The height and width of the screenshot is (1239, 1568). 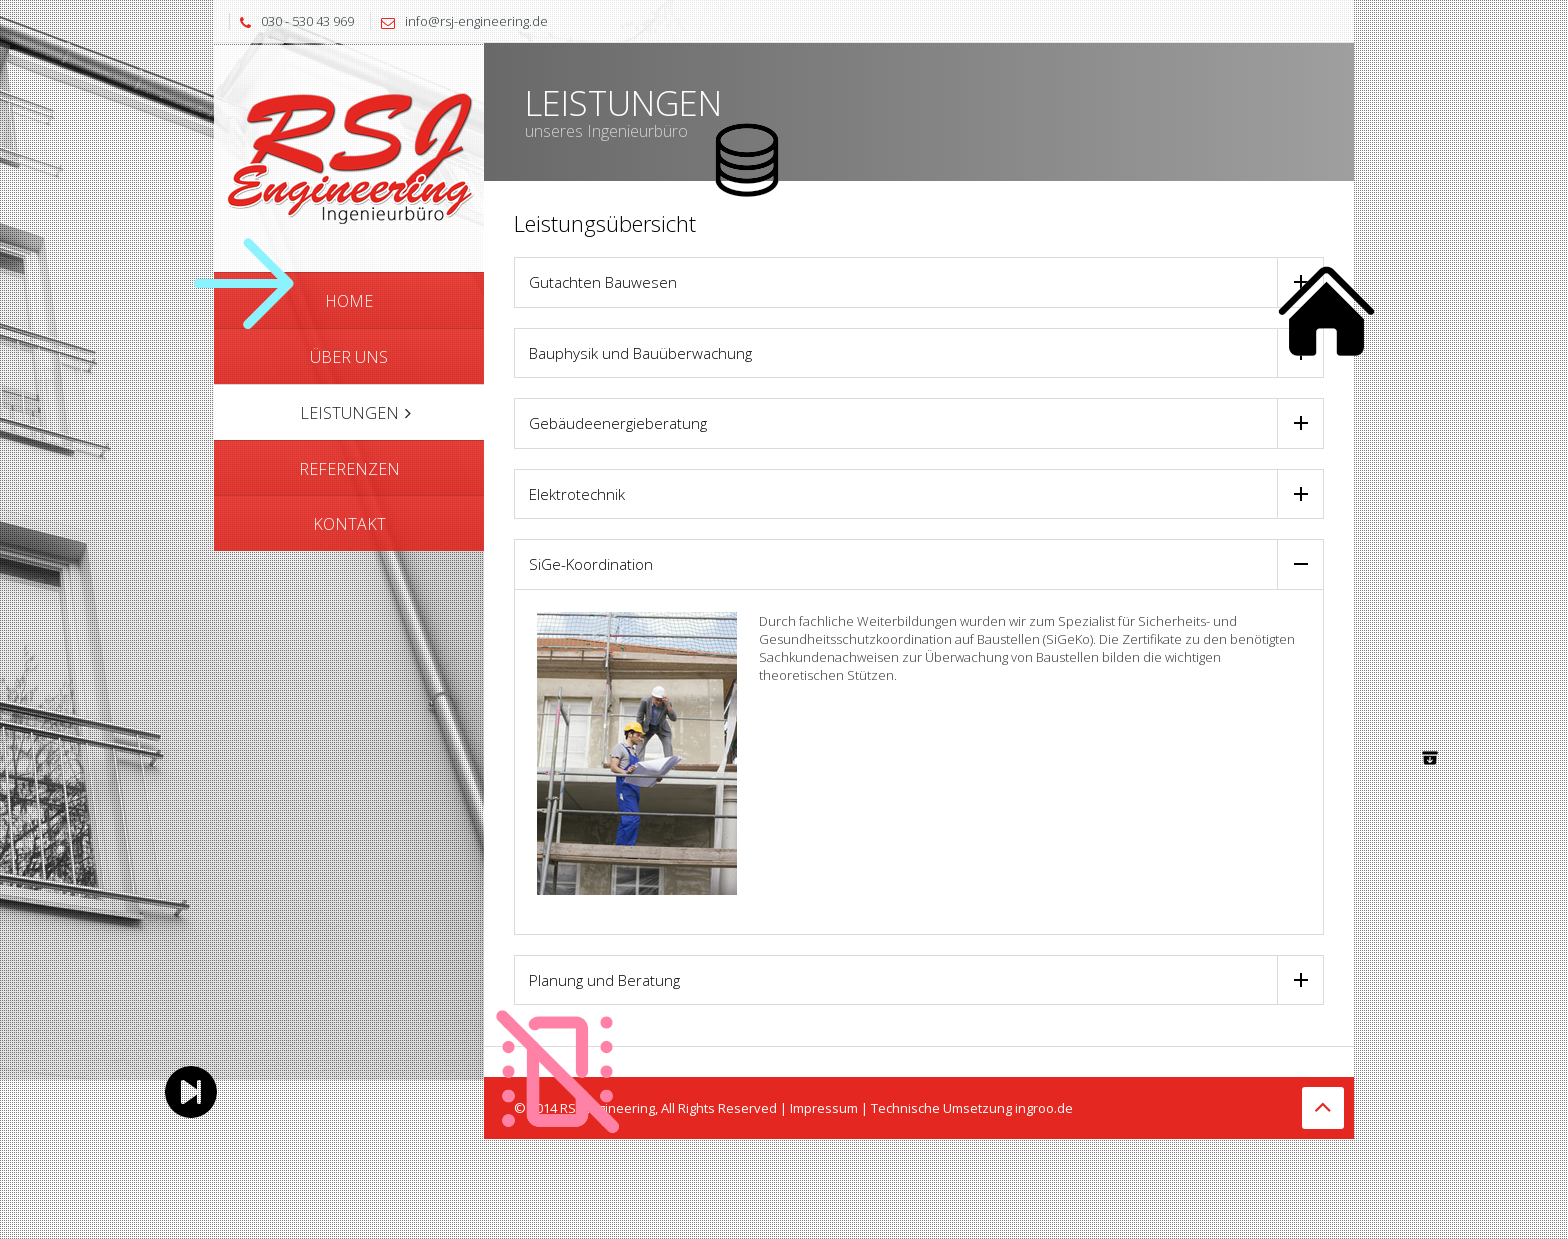 I want to click on container disabled or unavailable, so click(x=557, y=1071).